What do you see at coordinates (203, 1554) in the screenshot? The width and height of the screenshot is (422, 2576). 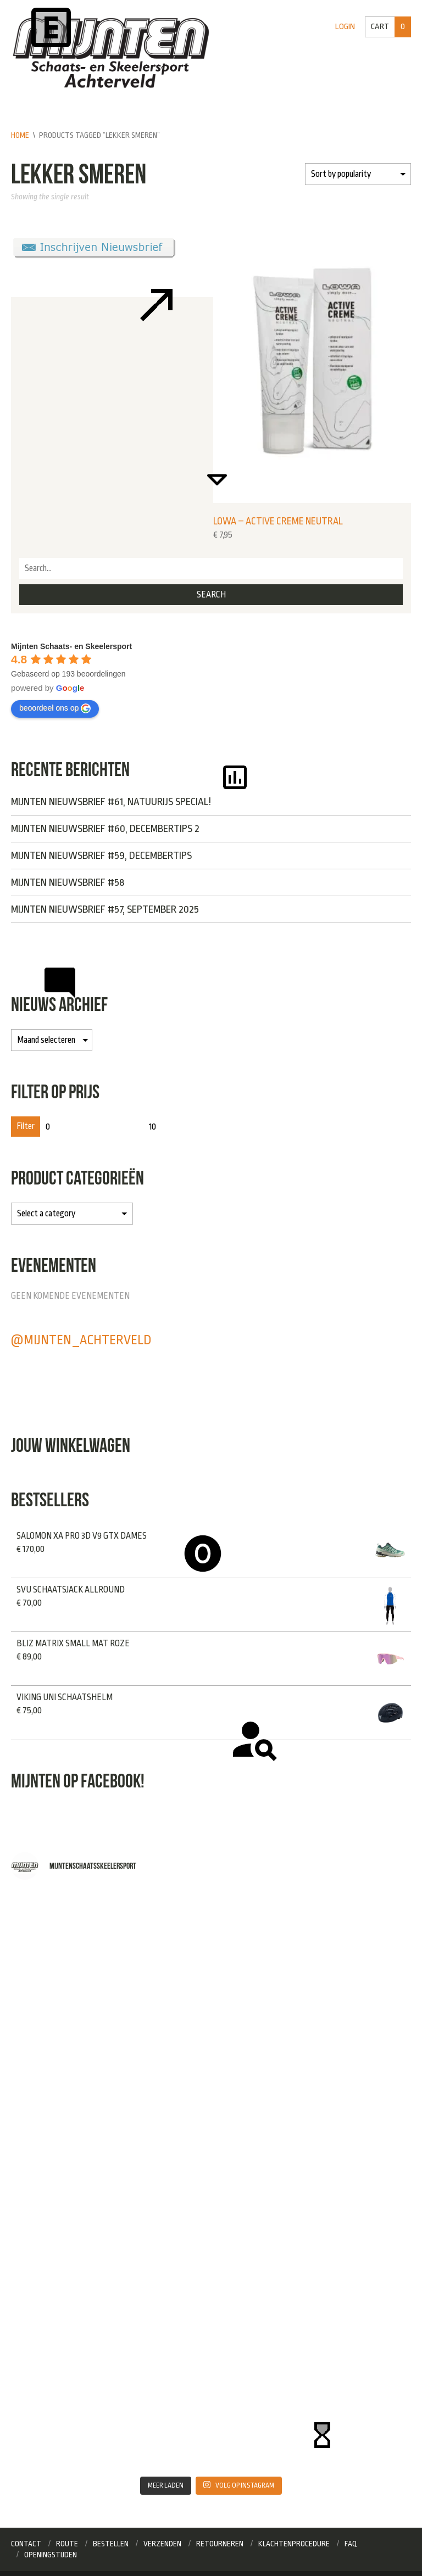 I see `indicates zero items or empty count` at bounding box center [203, 1554].